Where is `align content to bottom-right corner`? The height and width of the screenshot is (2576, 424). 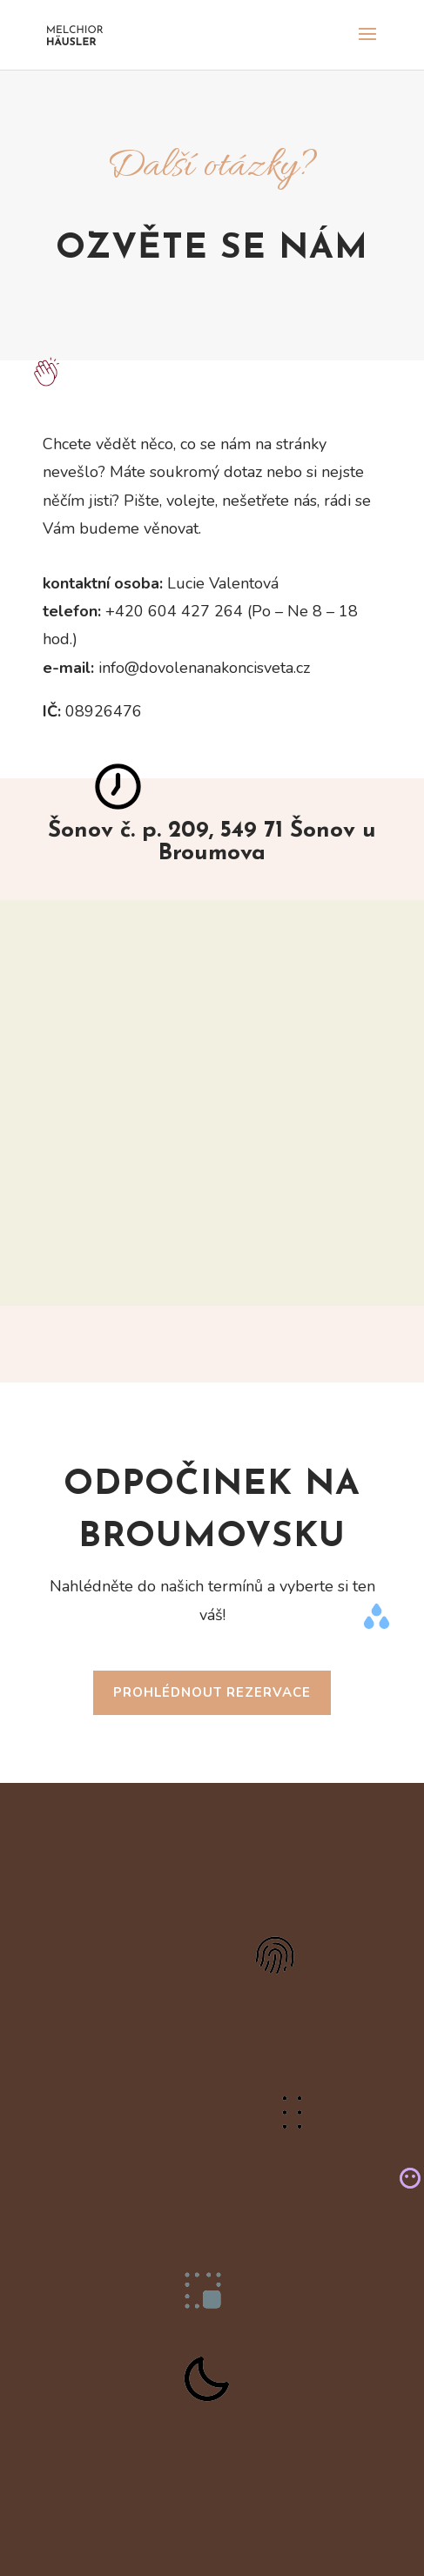
align content to bottom-right corner is located at coordinates (203, 2290).